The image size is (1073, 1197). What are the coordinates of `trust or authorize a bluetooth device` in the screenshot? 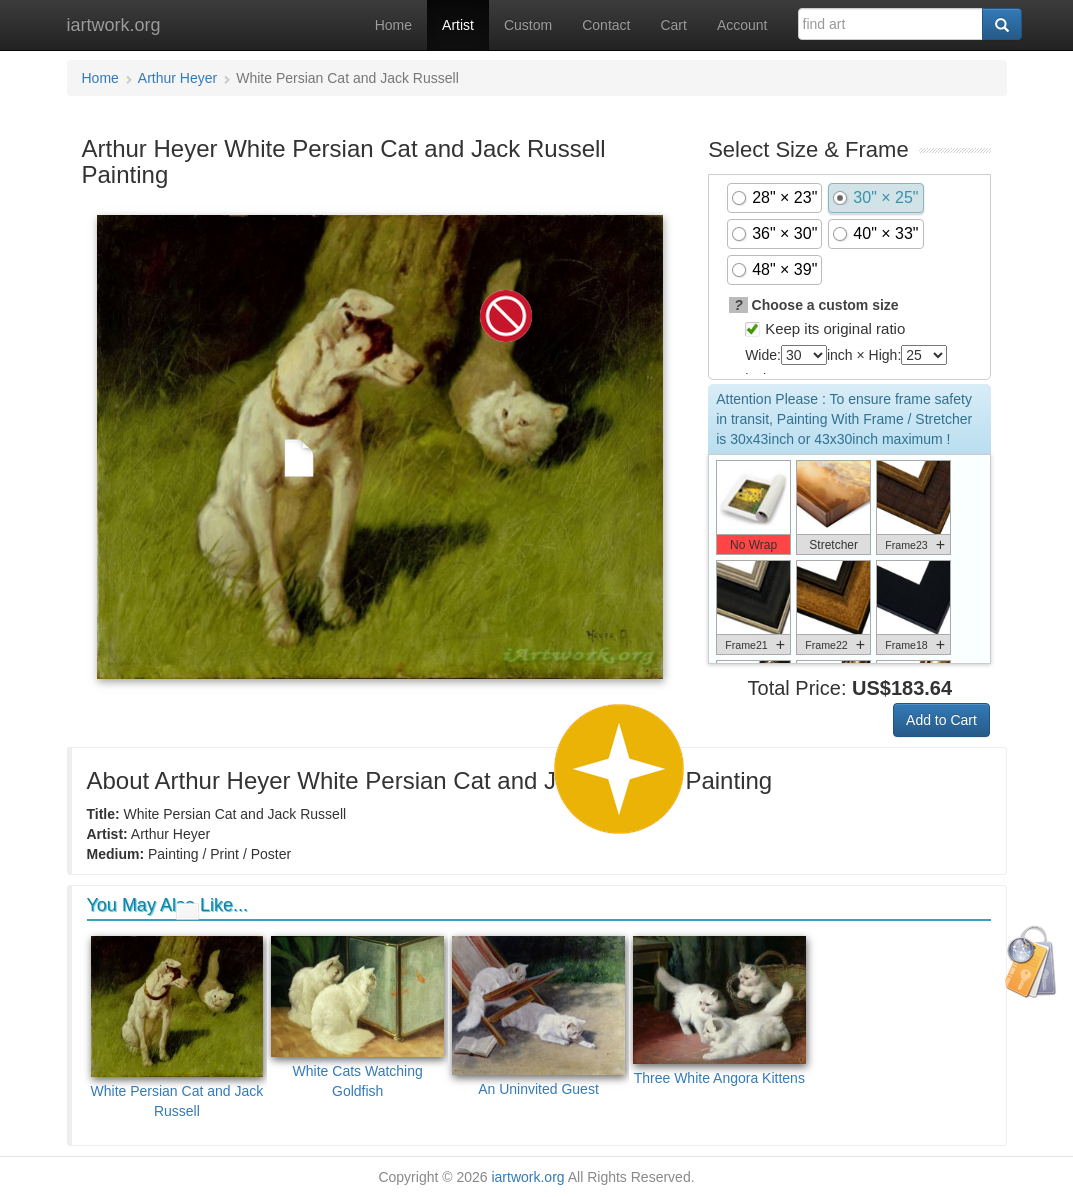 It's located at (619, 769).